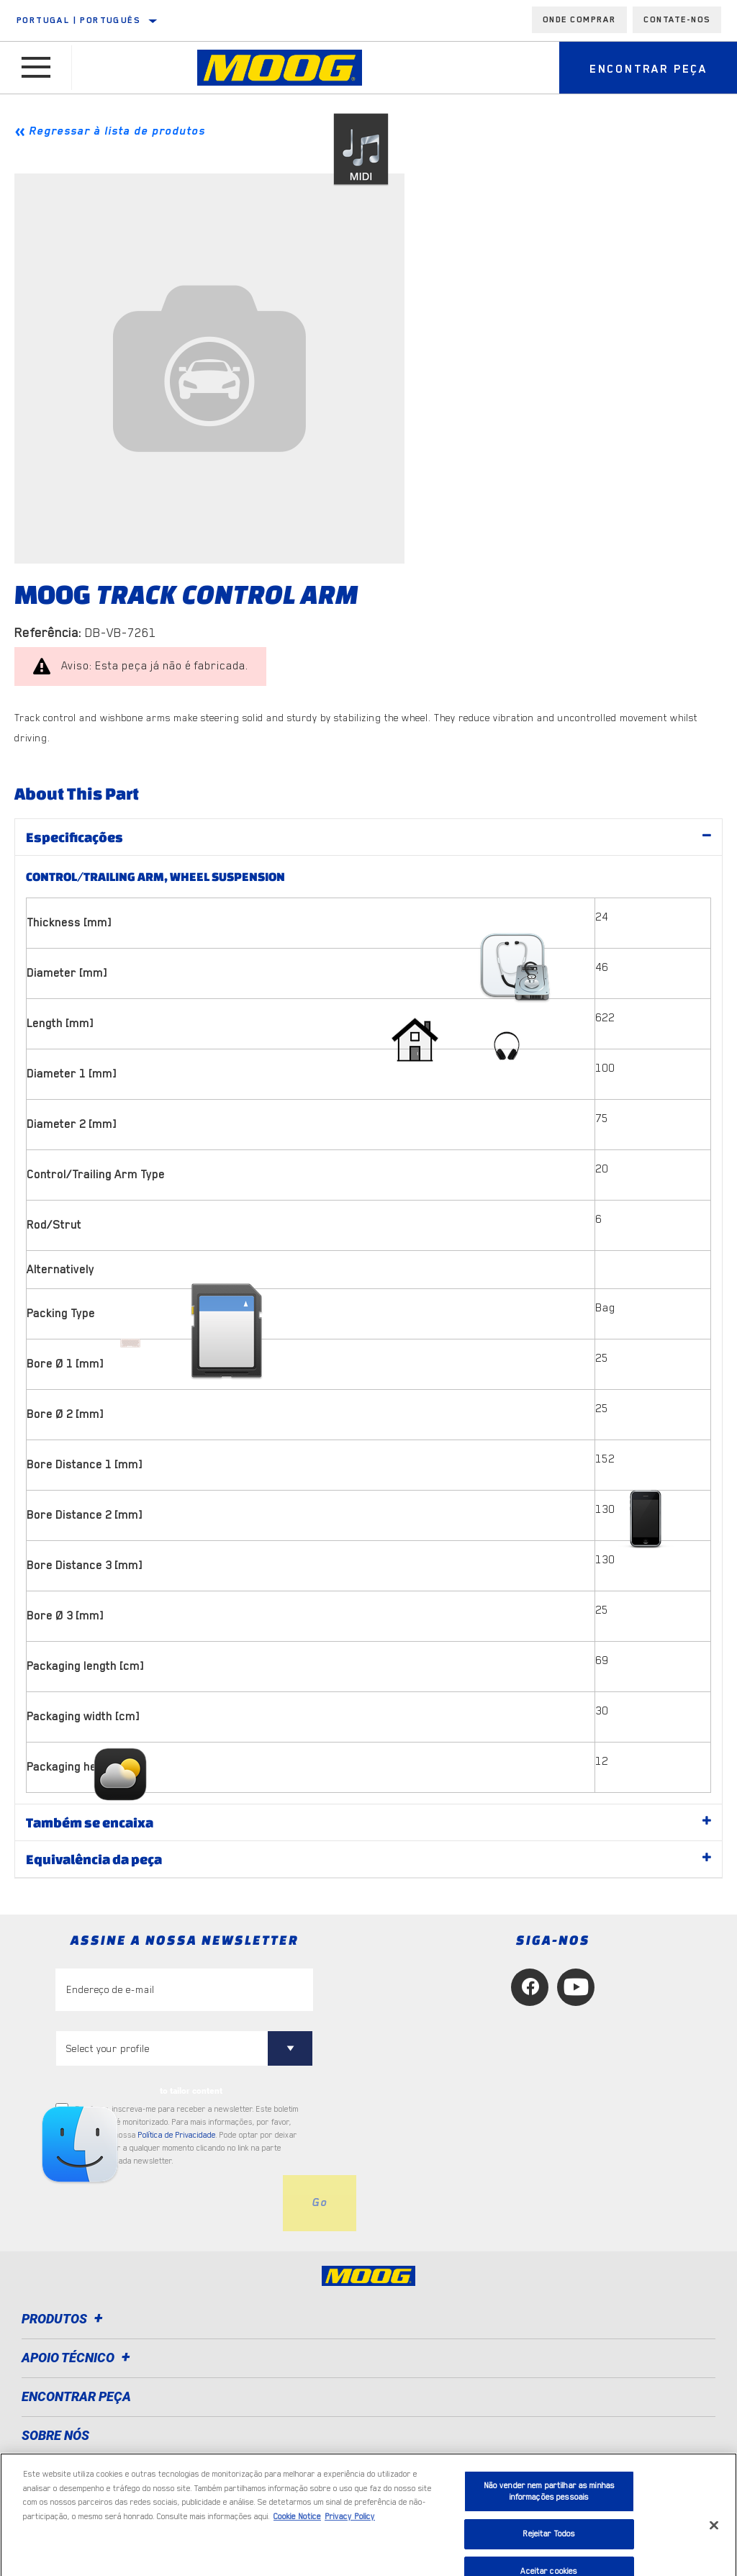  I want to click on set up or configure an iPhone device, so click(646, 1518).